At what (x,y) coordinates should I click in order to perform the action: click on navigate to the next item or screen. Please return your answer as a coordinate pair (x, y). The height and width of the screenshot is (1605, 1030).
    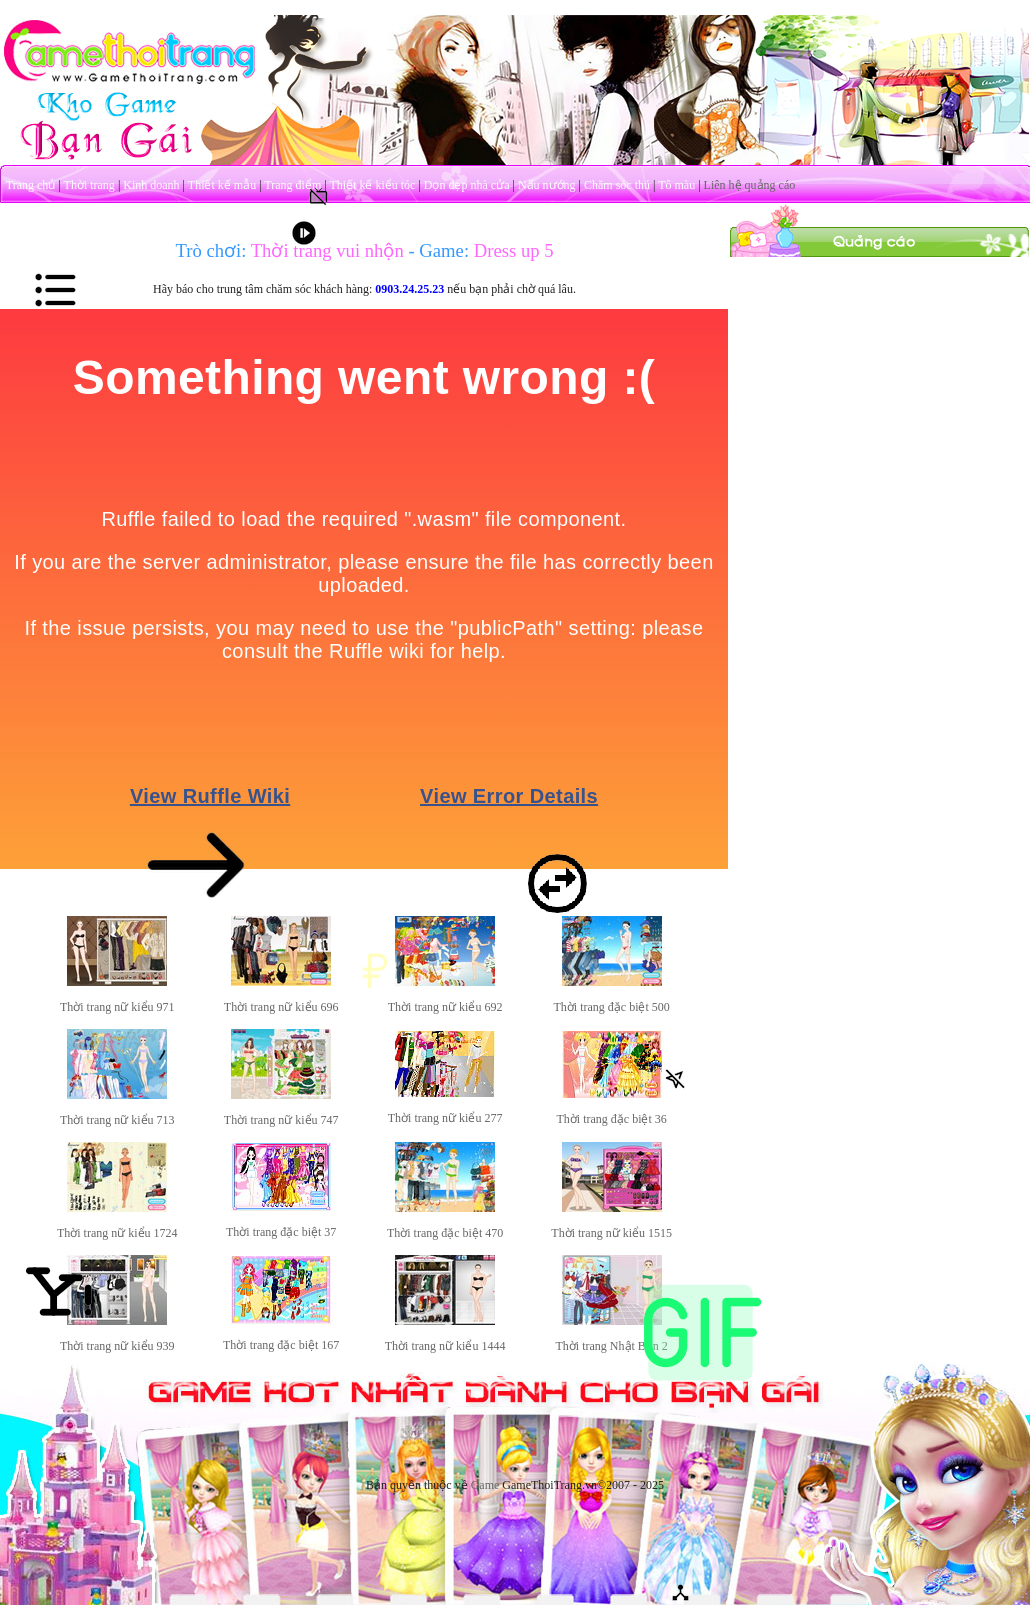
    Looking at the image, I should click on (197, 865).